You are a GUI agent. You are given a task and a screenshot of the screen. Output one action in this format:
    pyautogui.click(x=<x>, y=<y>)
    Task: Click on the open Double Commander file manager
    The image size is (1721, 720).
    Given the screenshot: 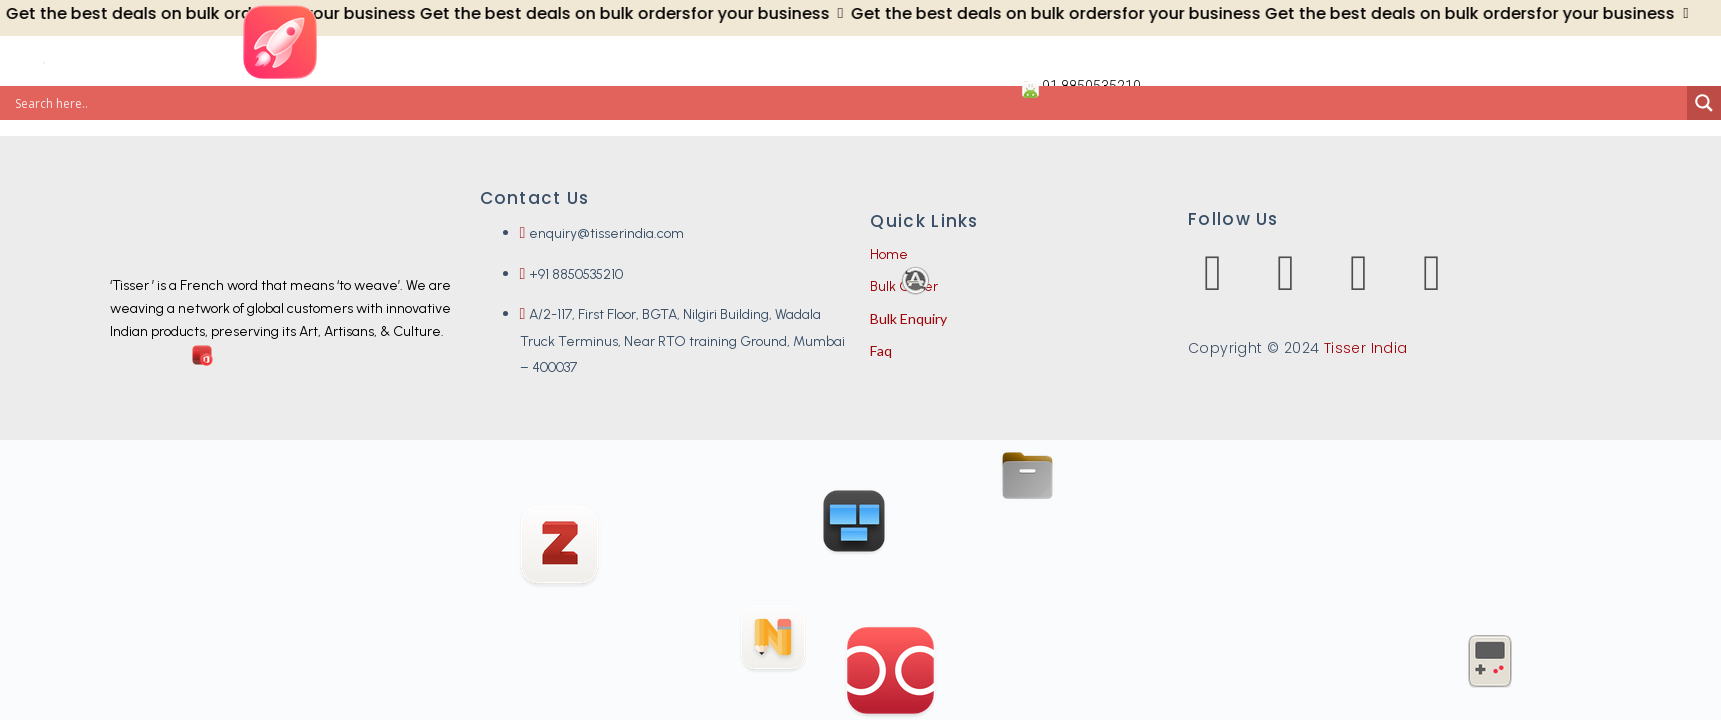 What is the action you would take?
    pyautogui.click(x=890, y=670)
    